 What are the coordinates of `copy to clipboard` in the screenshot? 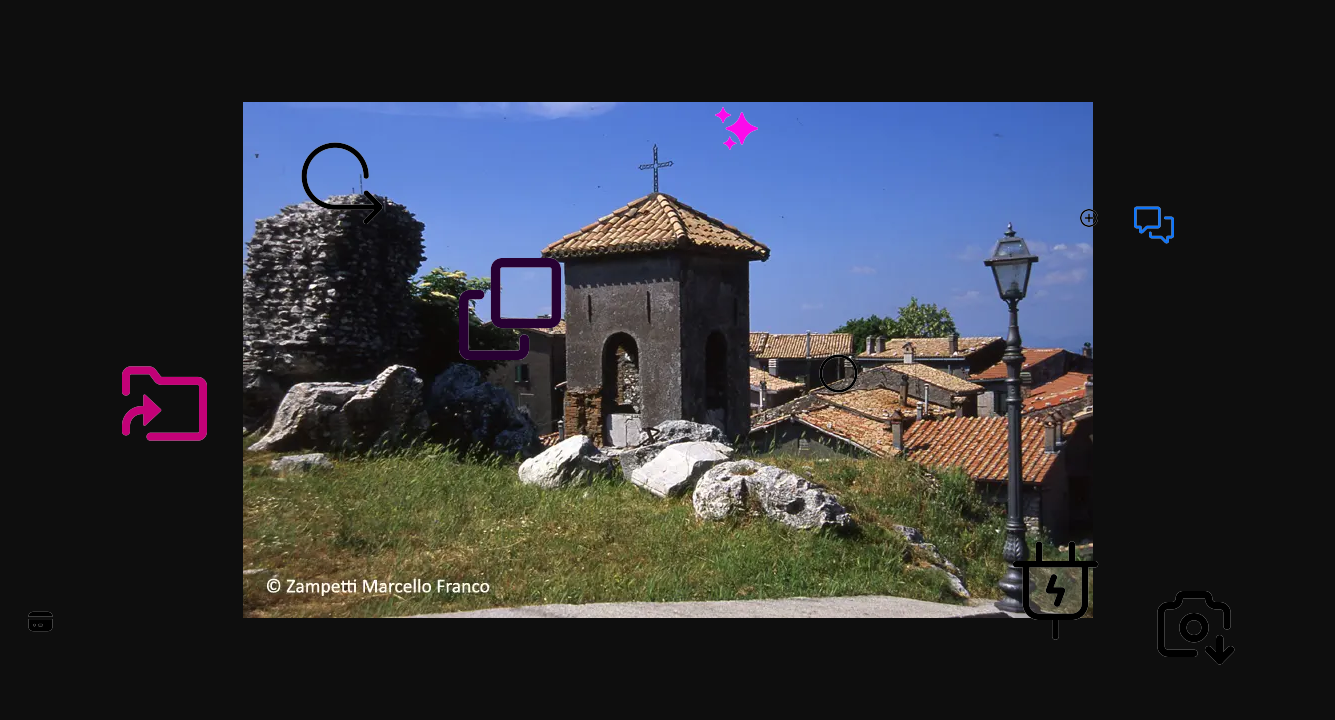 It's located at (510, 309).